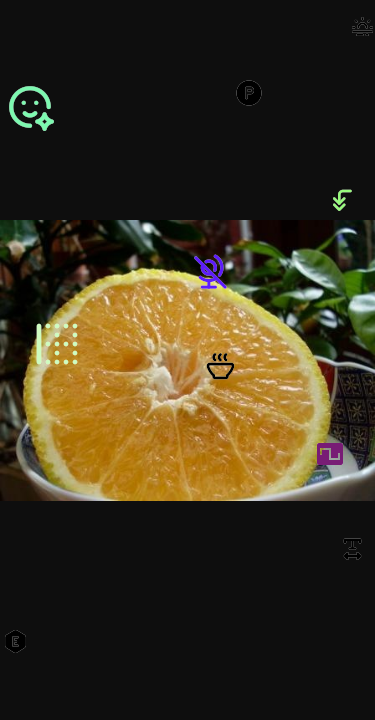 This screenshot has width=375, height=720. I want to click on browse soup or hot food options, so click(220, 365).